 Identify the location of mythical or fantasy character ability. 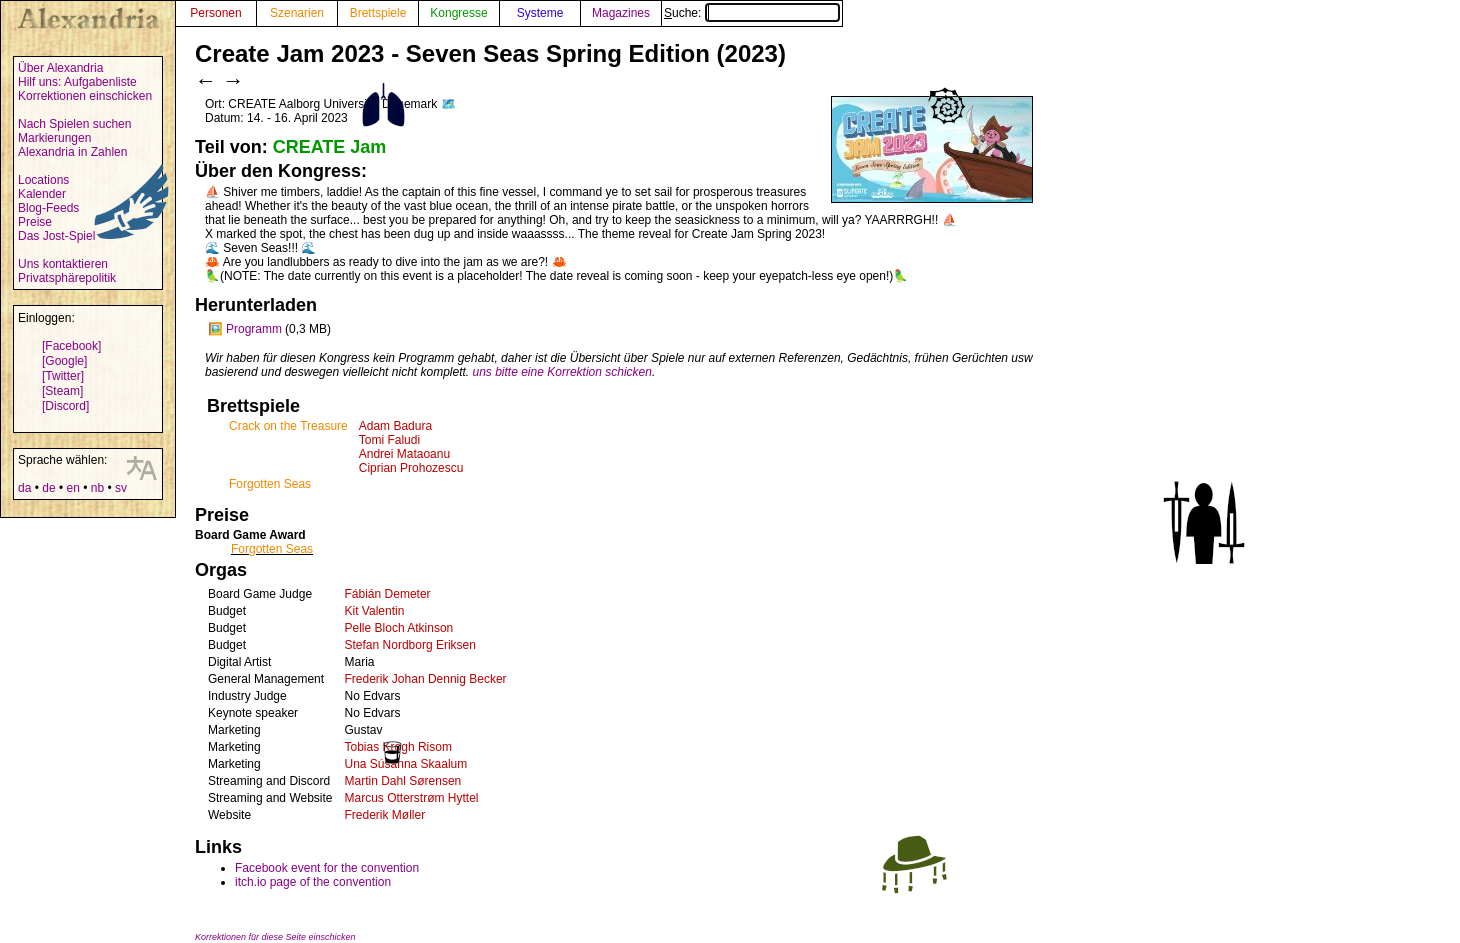
(131, 201).